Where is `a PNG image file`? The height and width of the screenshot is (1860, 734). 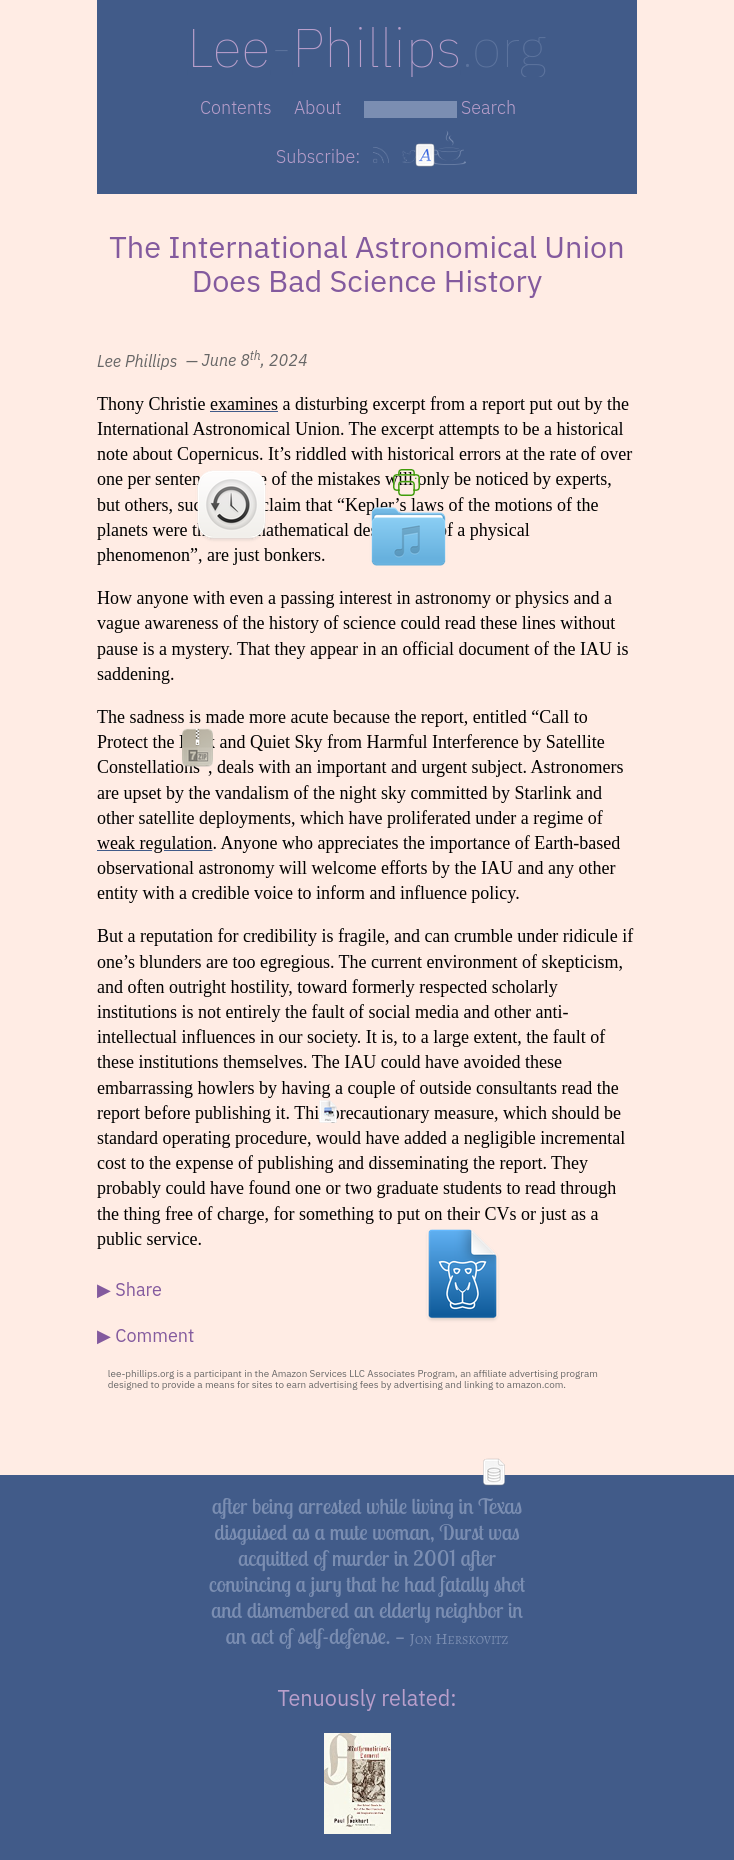
a PNG image file is located at coordinates (328, 1112).